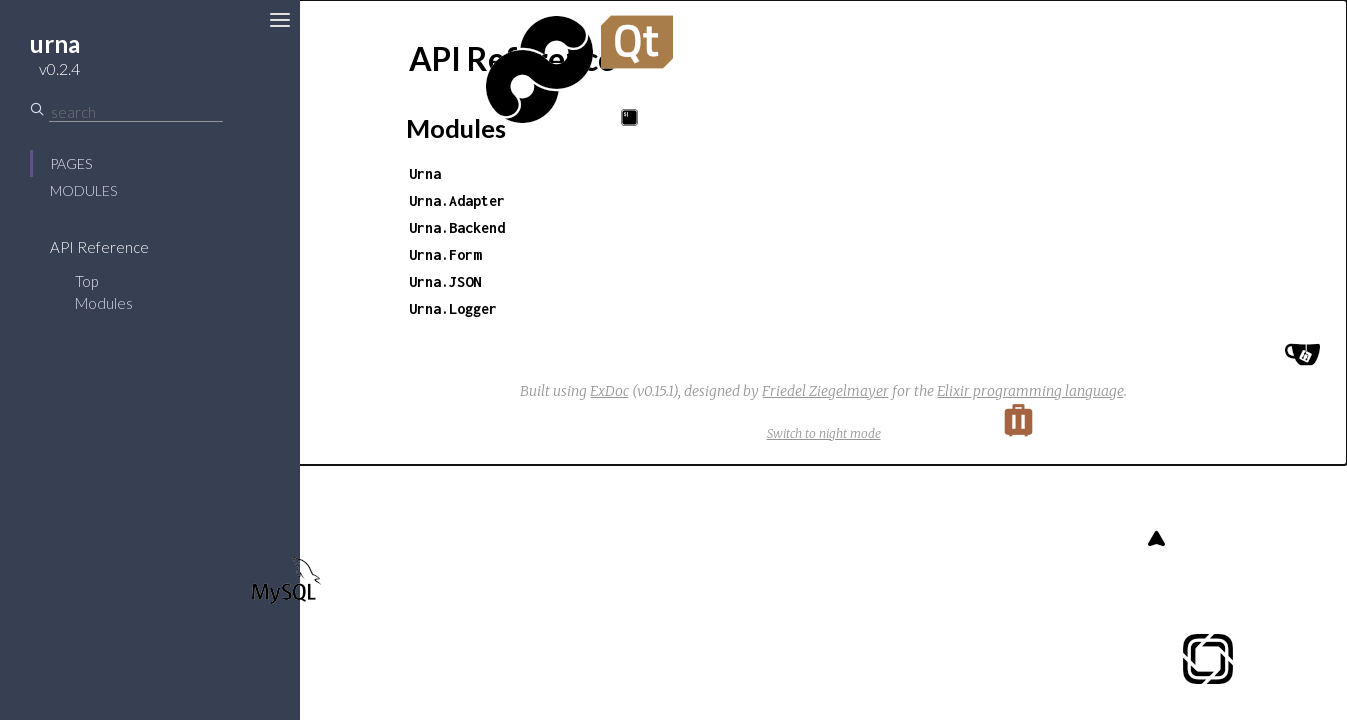 This screenshot has width=1347, height=720. I want to click on open gitea git repository, so click(1302, 354).